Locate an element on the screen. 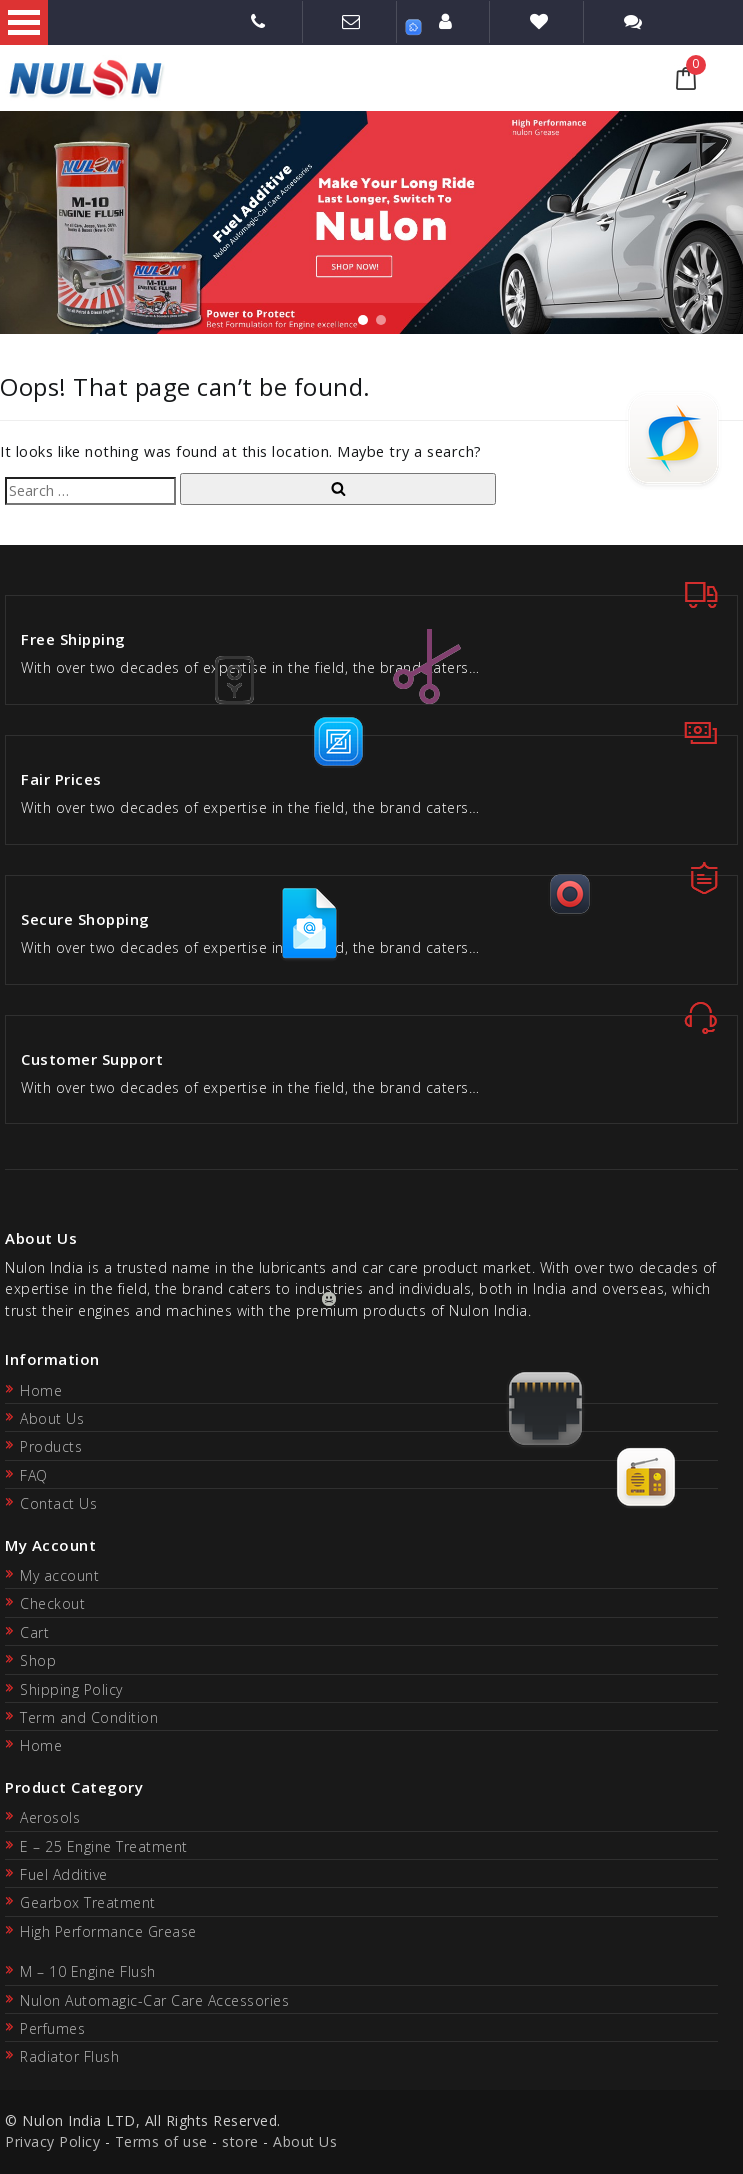  open CrossOver app to run Windows software is located at coordinates (673, 438).